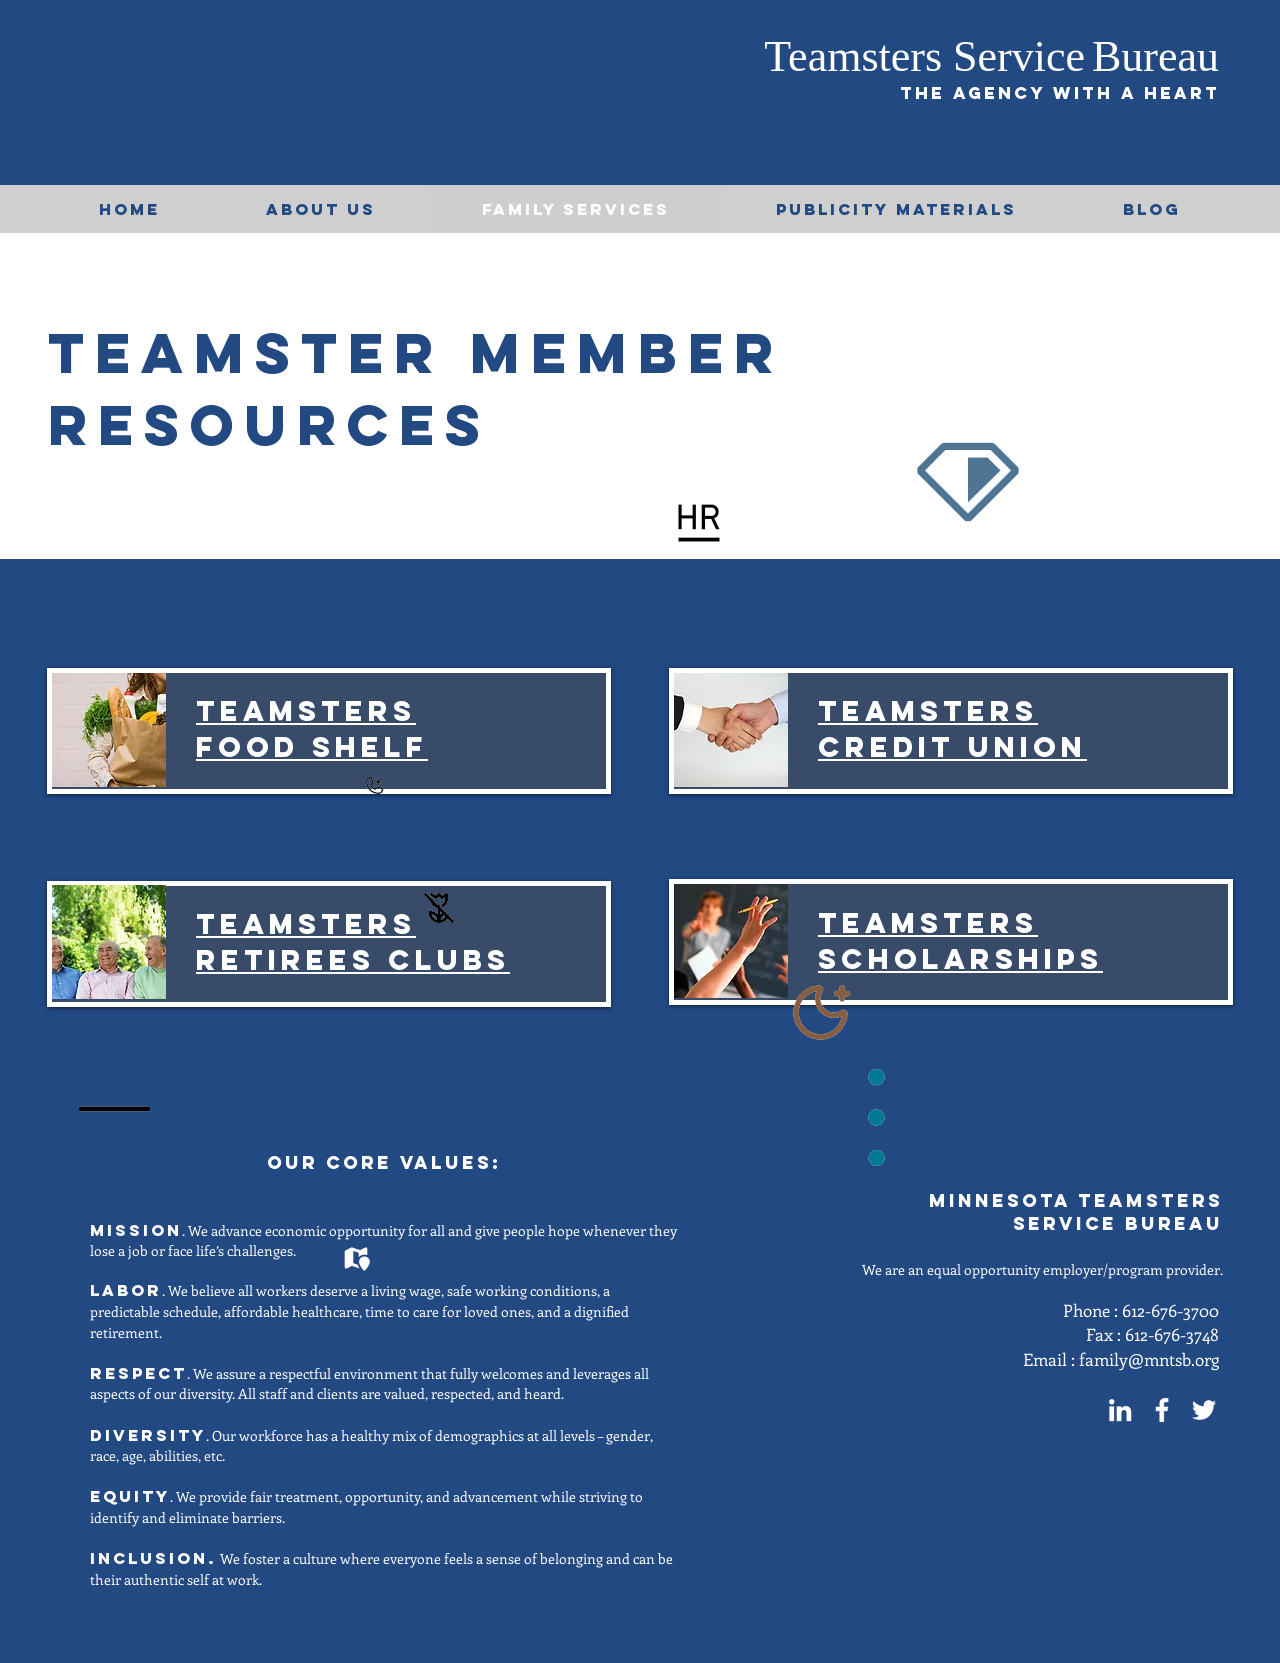 The height and width of the screenshot is (1663, 1280). Describe the element at coordinates (356, 1258) in the screenshot. I see `view map with marked location` at that location.